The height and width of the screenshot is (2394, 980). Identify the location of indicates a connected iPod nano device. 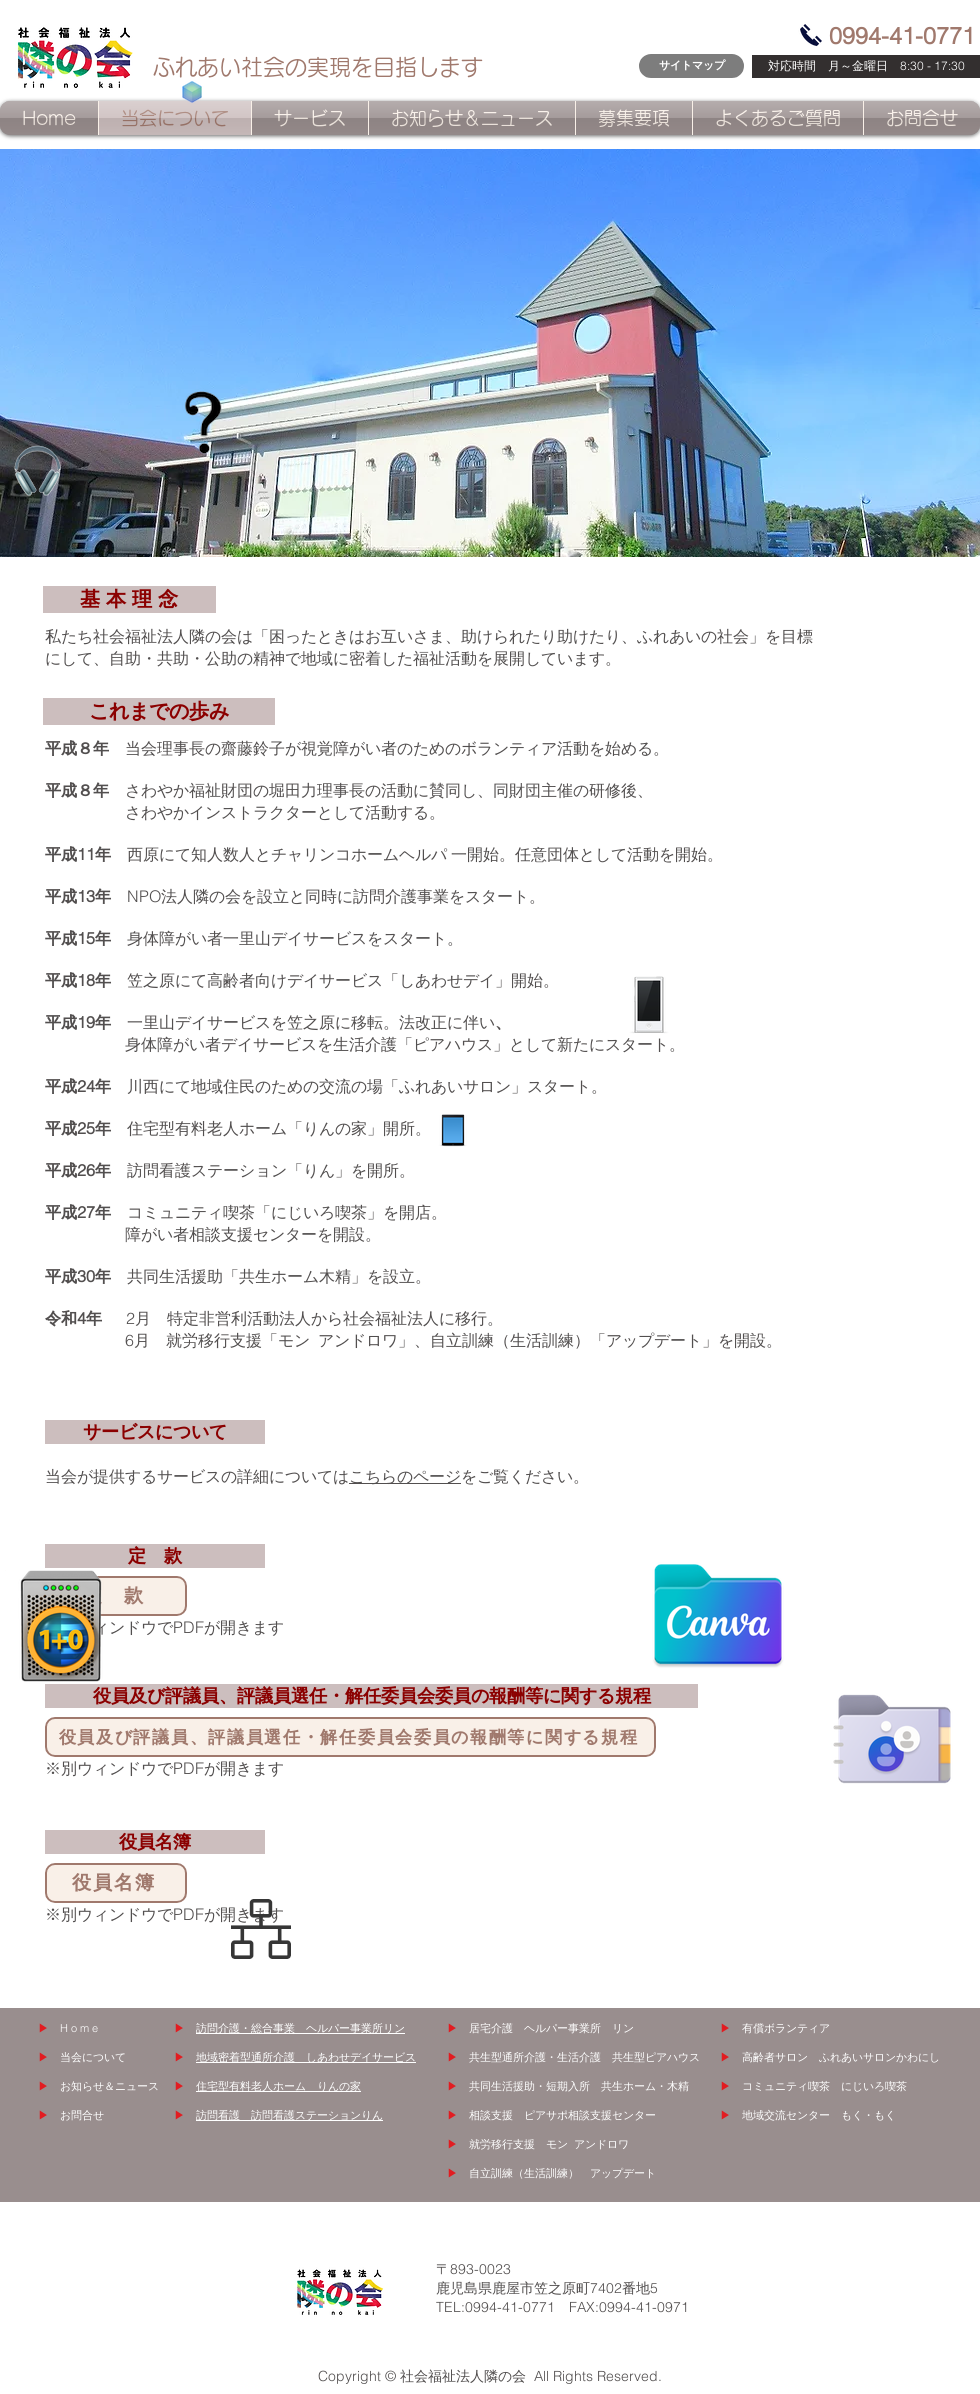
(649, 1005).